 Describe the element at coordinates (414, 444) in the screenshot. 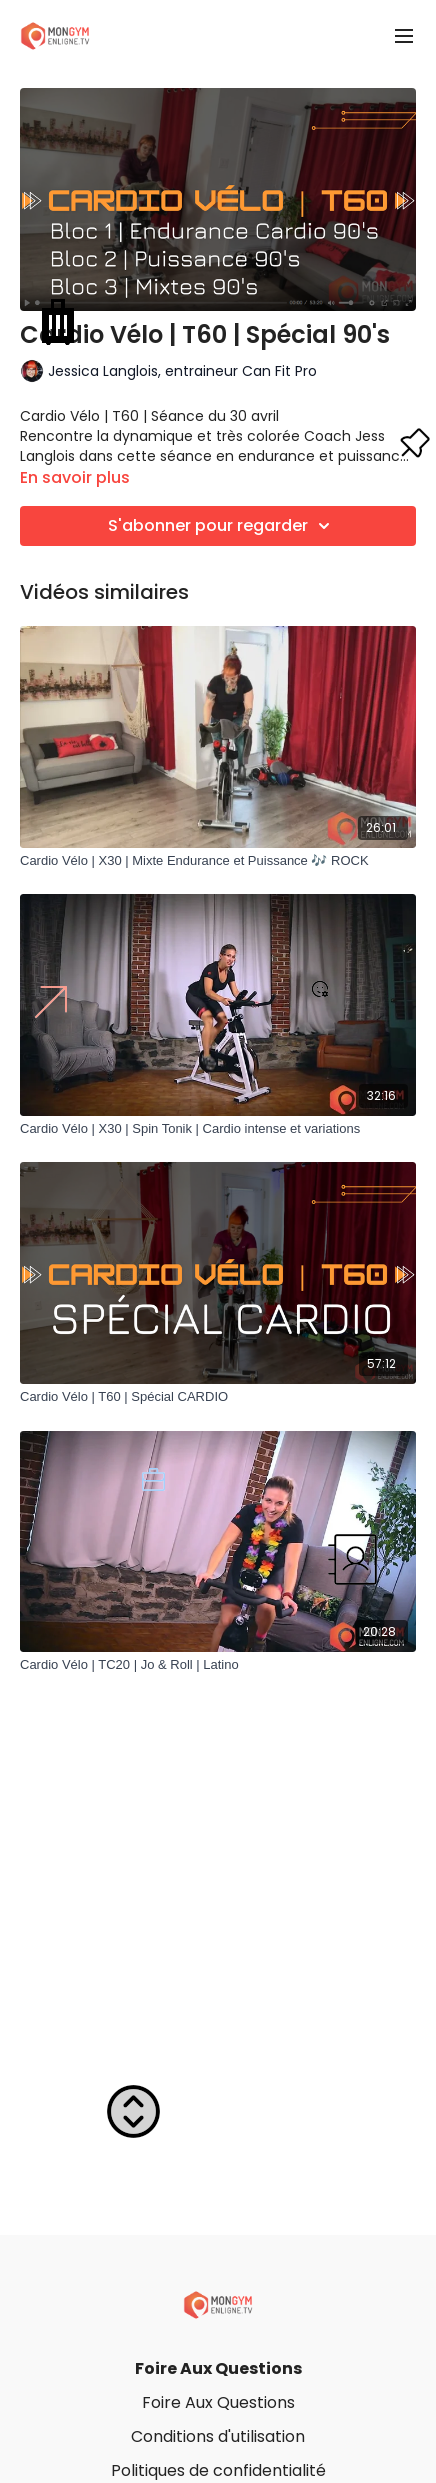

I see `pin an item to keep it visible` at that location.